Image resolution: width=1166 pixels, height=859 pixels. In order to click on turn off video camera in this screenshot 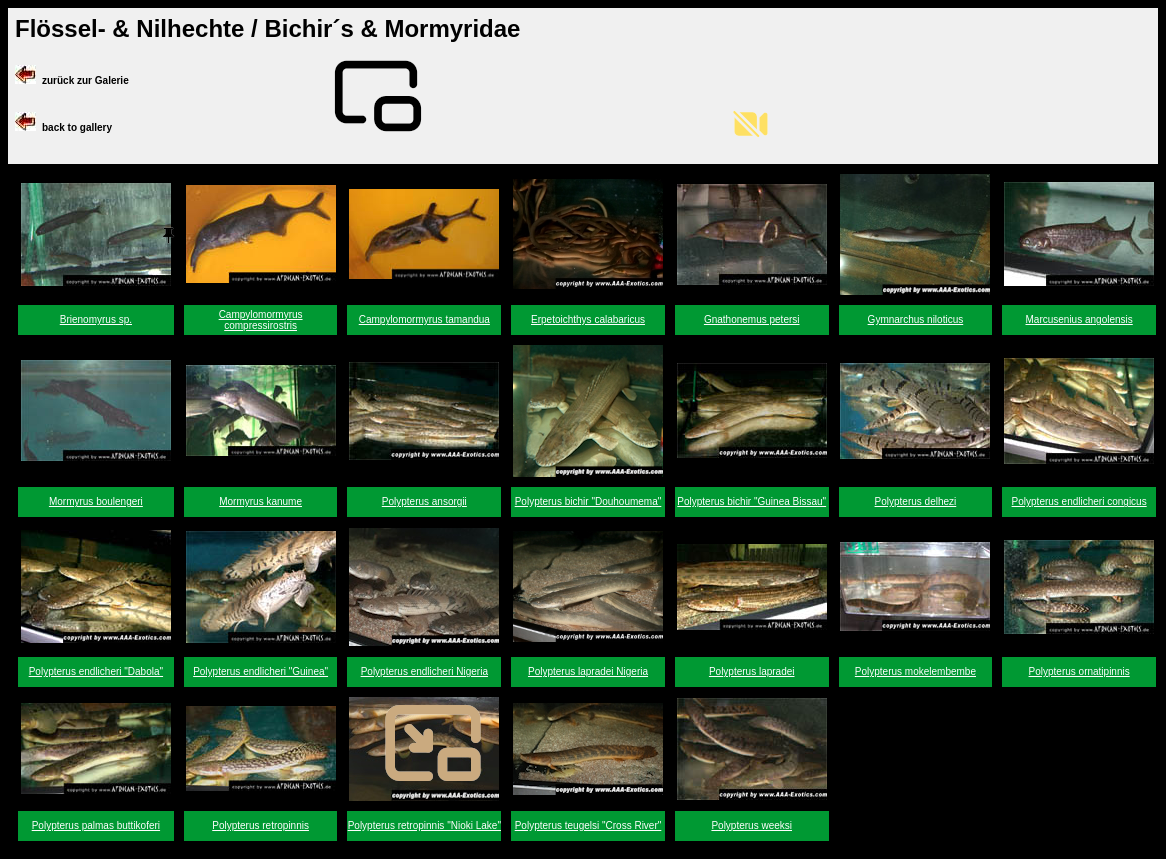, I will do `click(751, 124)`.